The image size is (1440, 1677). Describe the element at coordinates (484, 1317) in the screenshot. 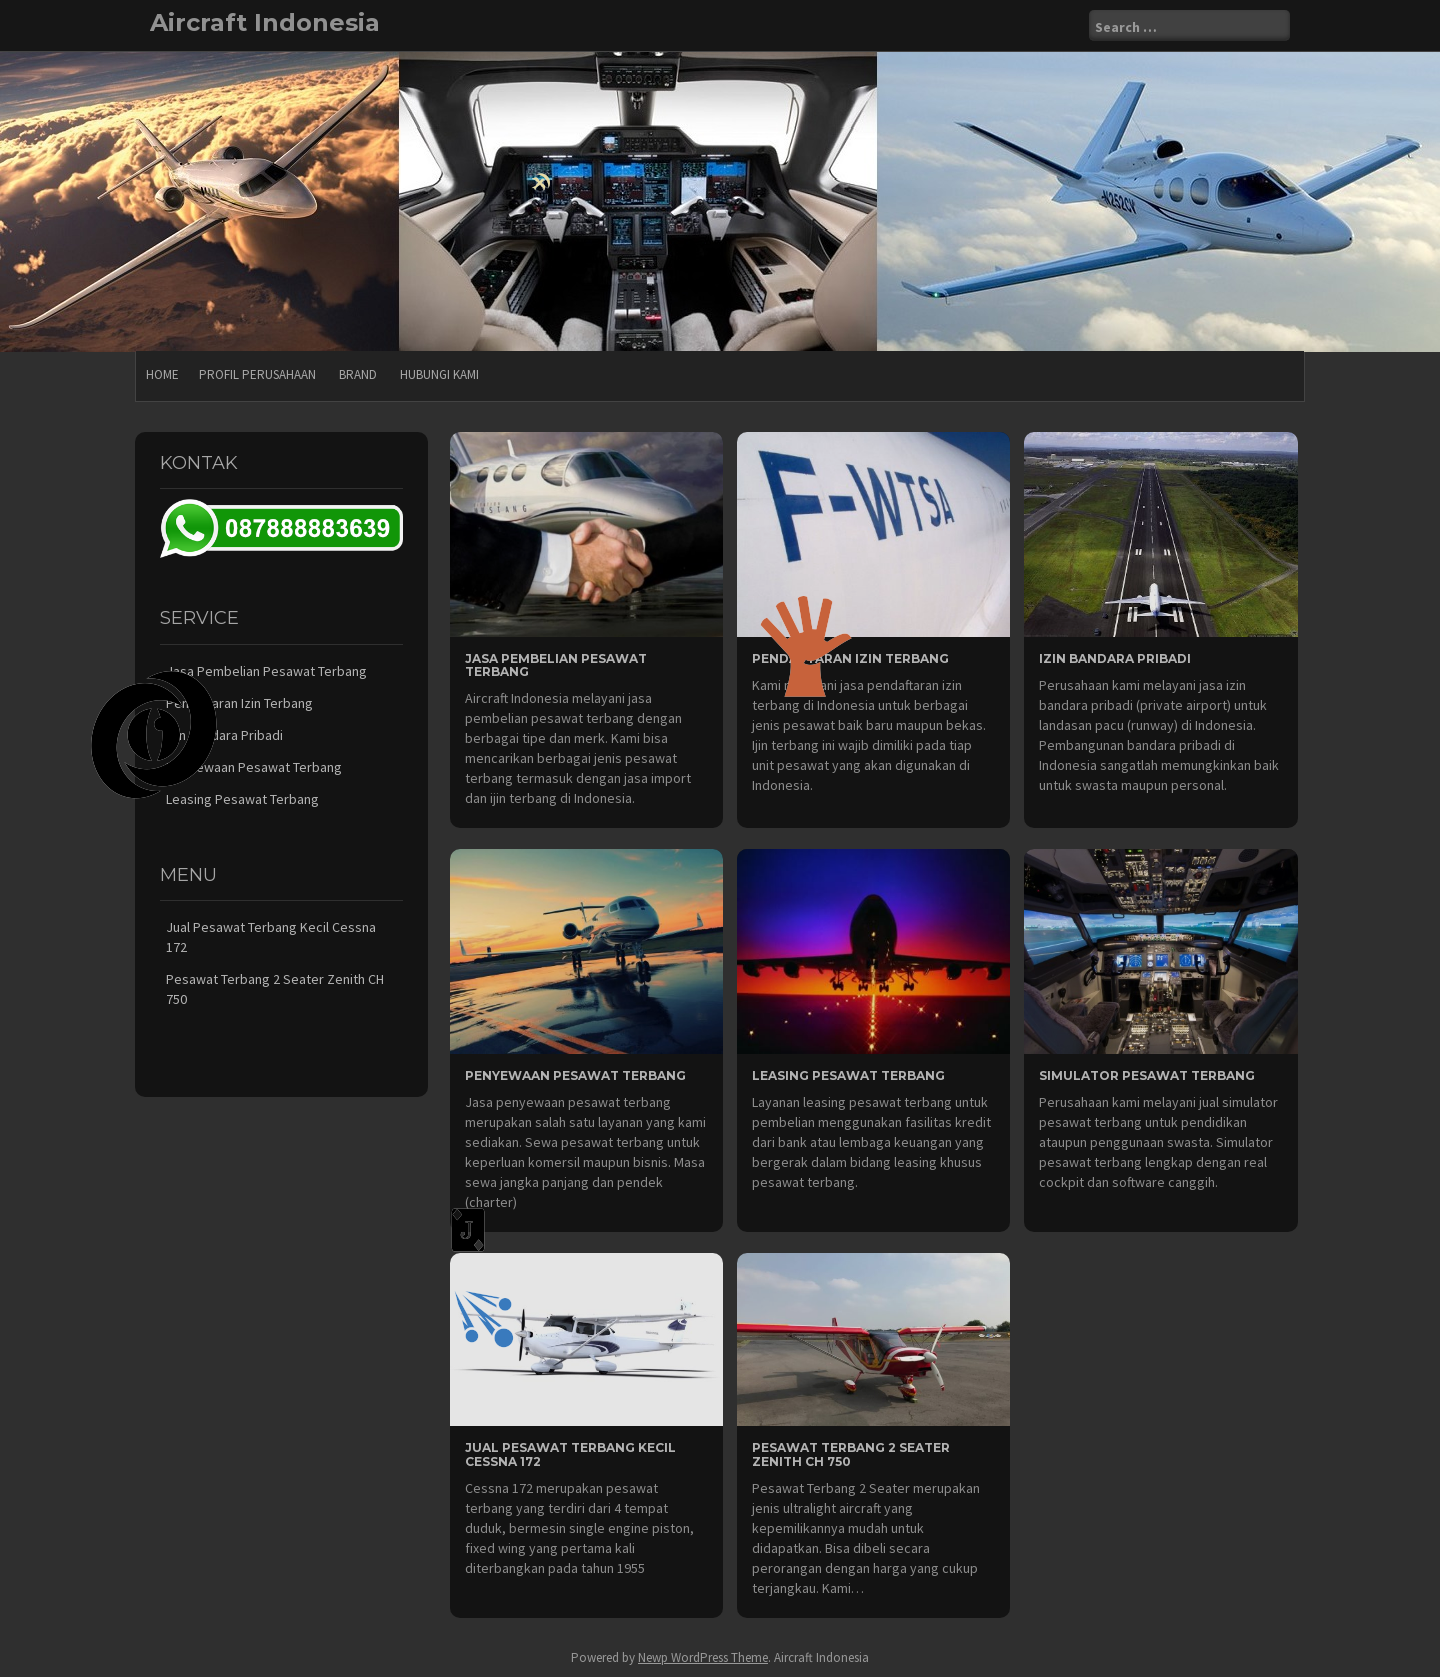

I see `launch projectiles or balls` at that location.